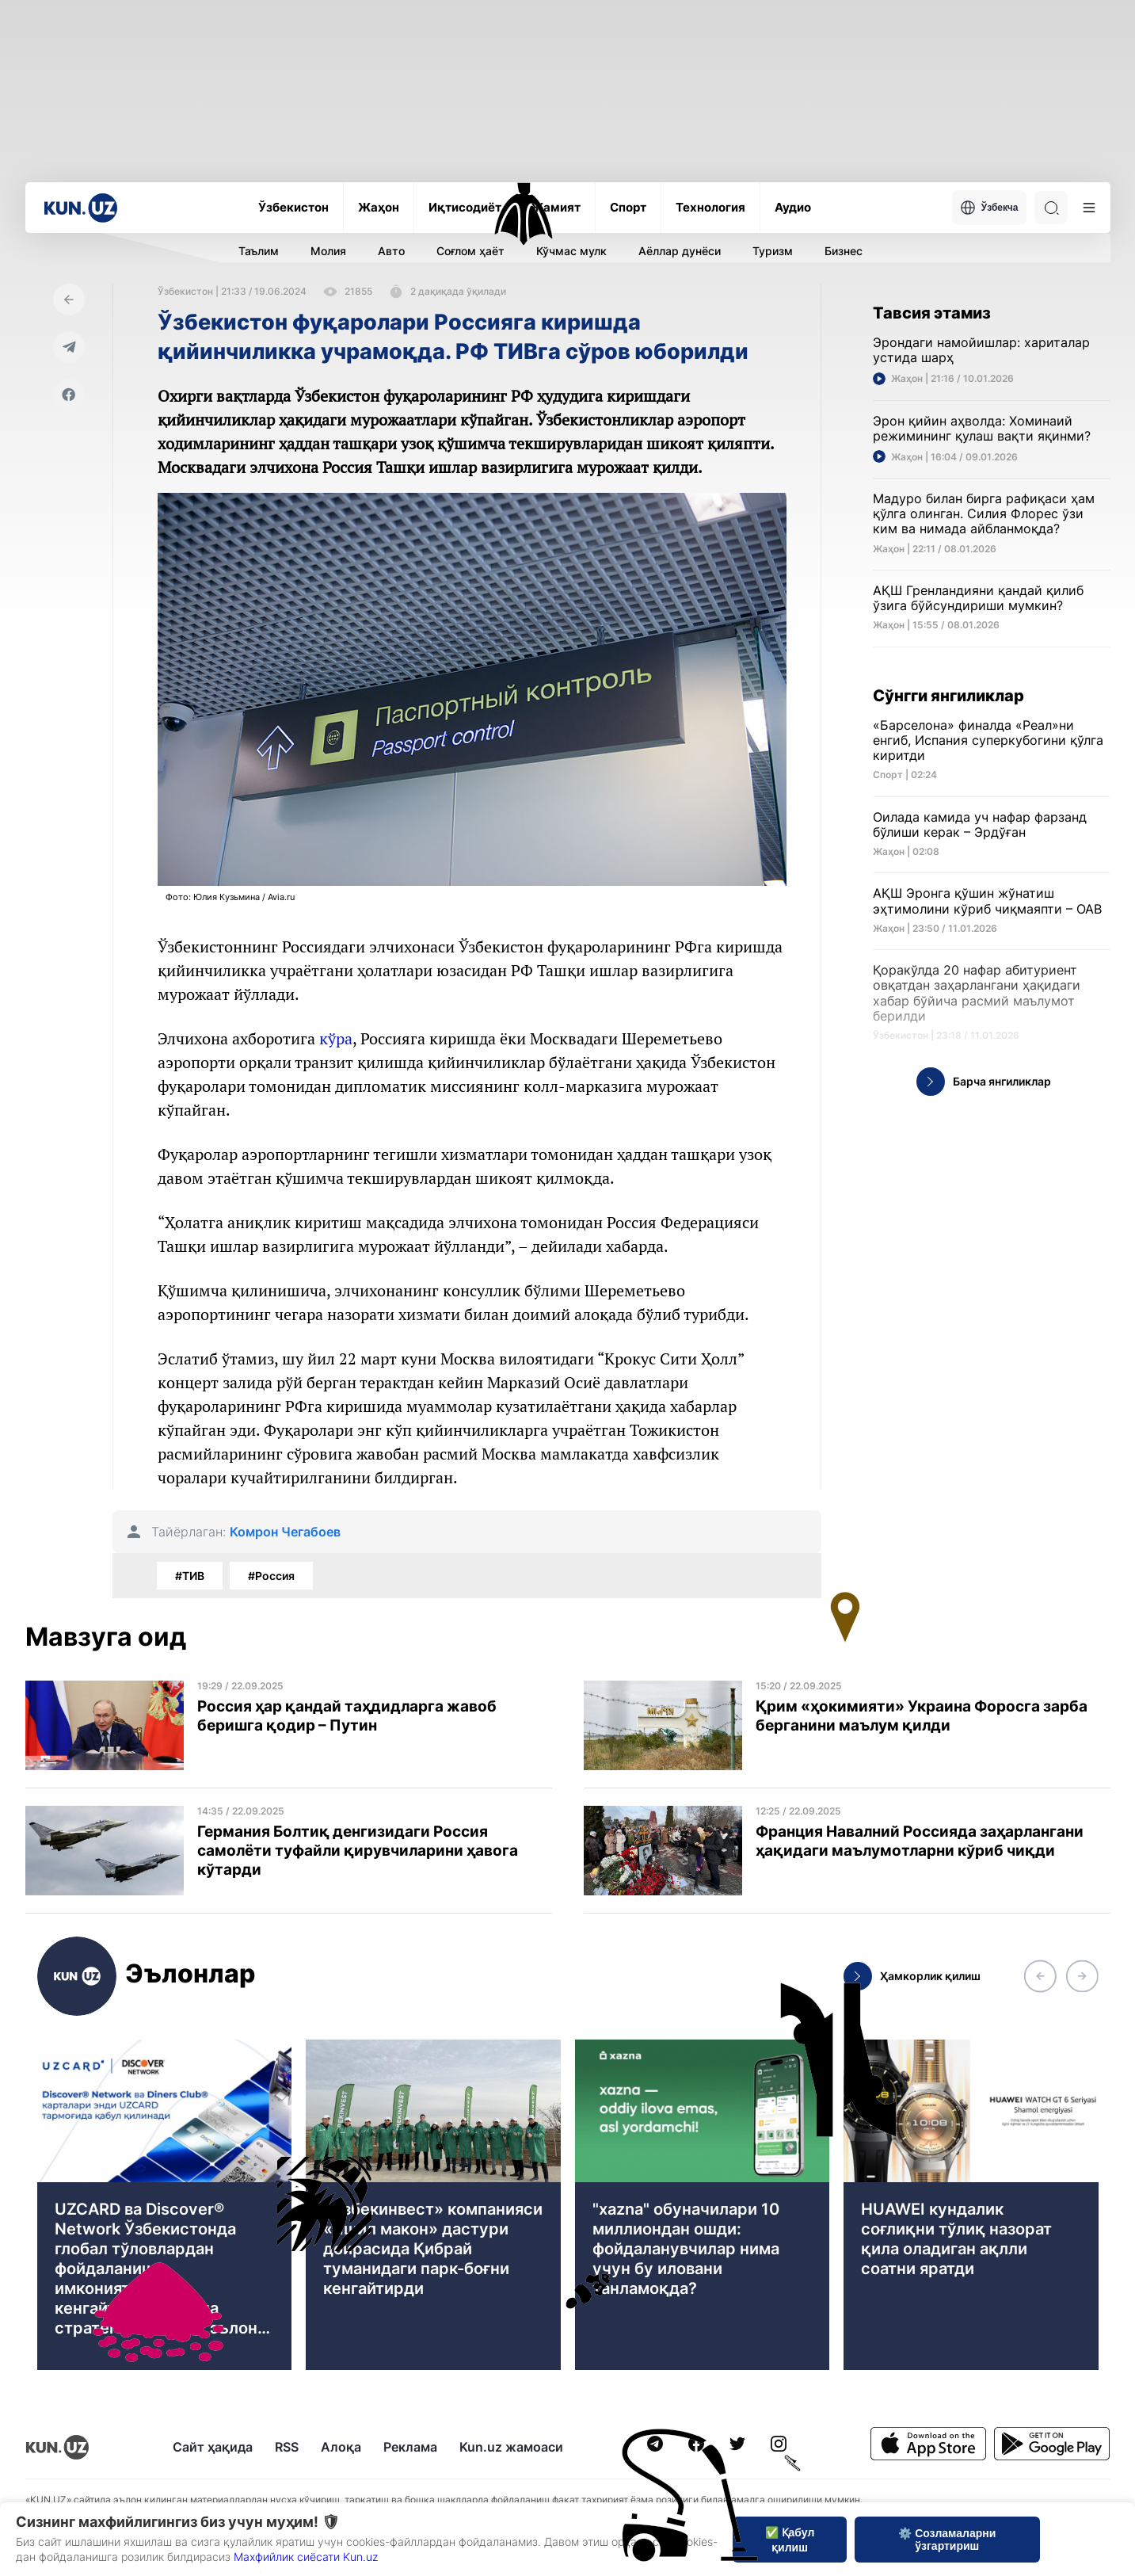  What do you see at coordinates (588, 2291) in the screenshot?
I see `indicates aquarium or marine life category` at bounding box center [588, 2291].